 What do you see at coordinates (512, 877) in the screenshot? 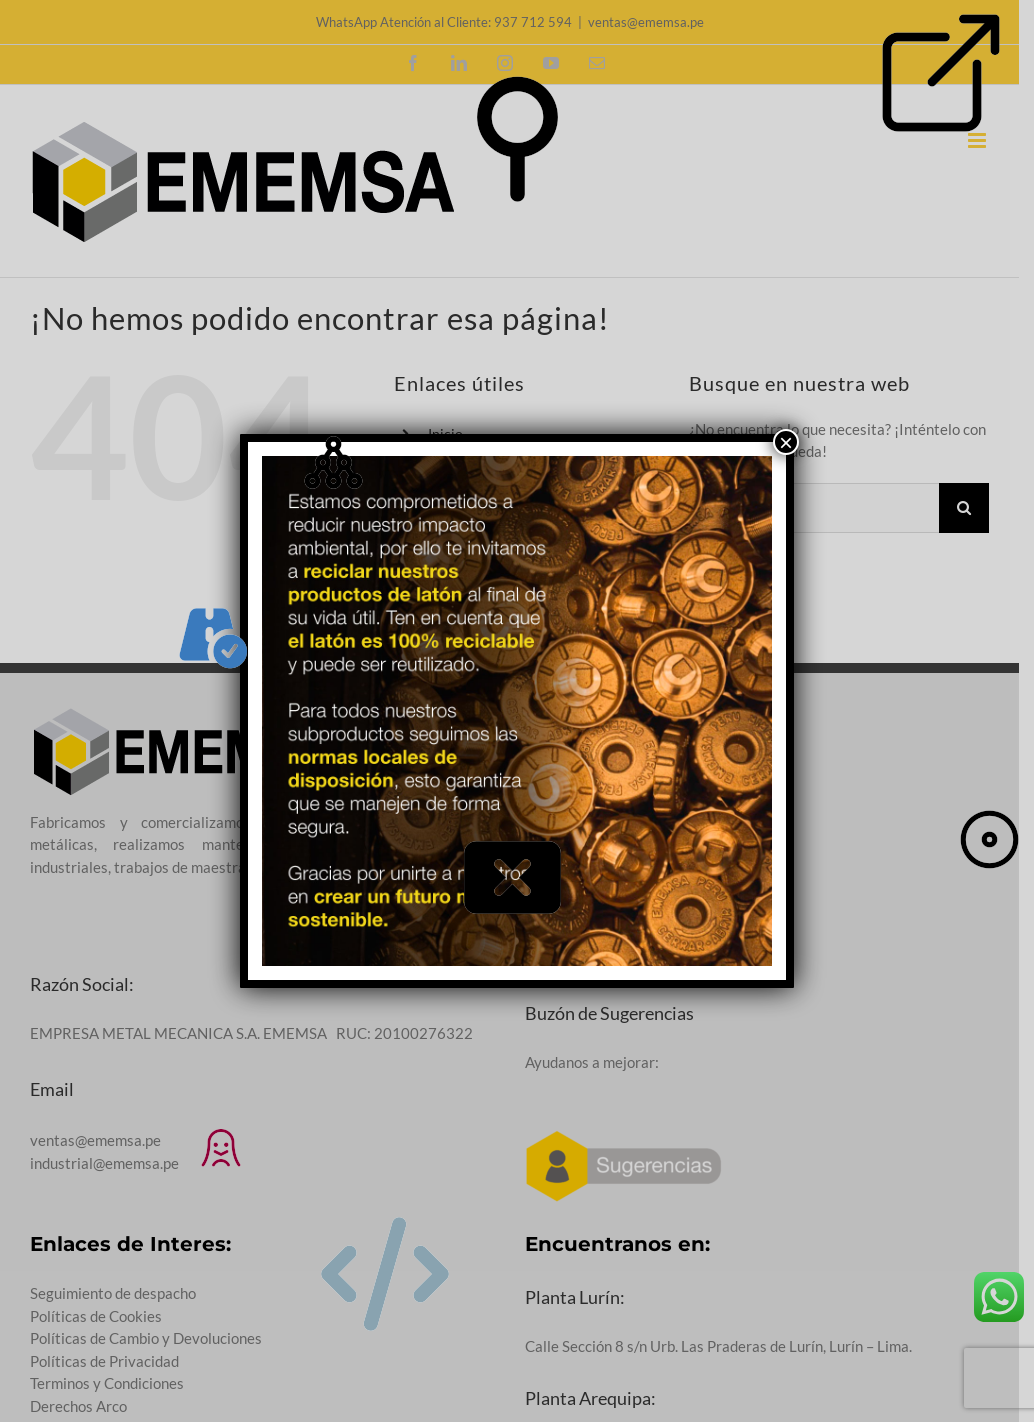
I see `close or dismiss a dialog box` at bounding box center [512, 877].